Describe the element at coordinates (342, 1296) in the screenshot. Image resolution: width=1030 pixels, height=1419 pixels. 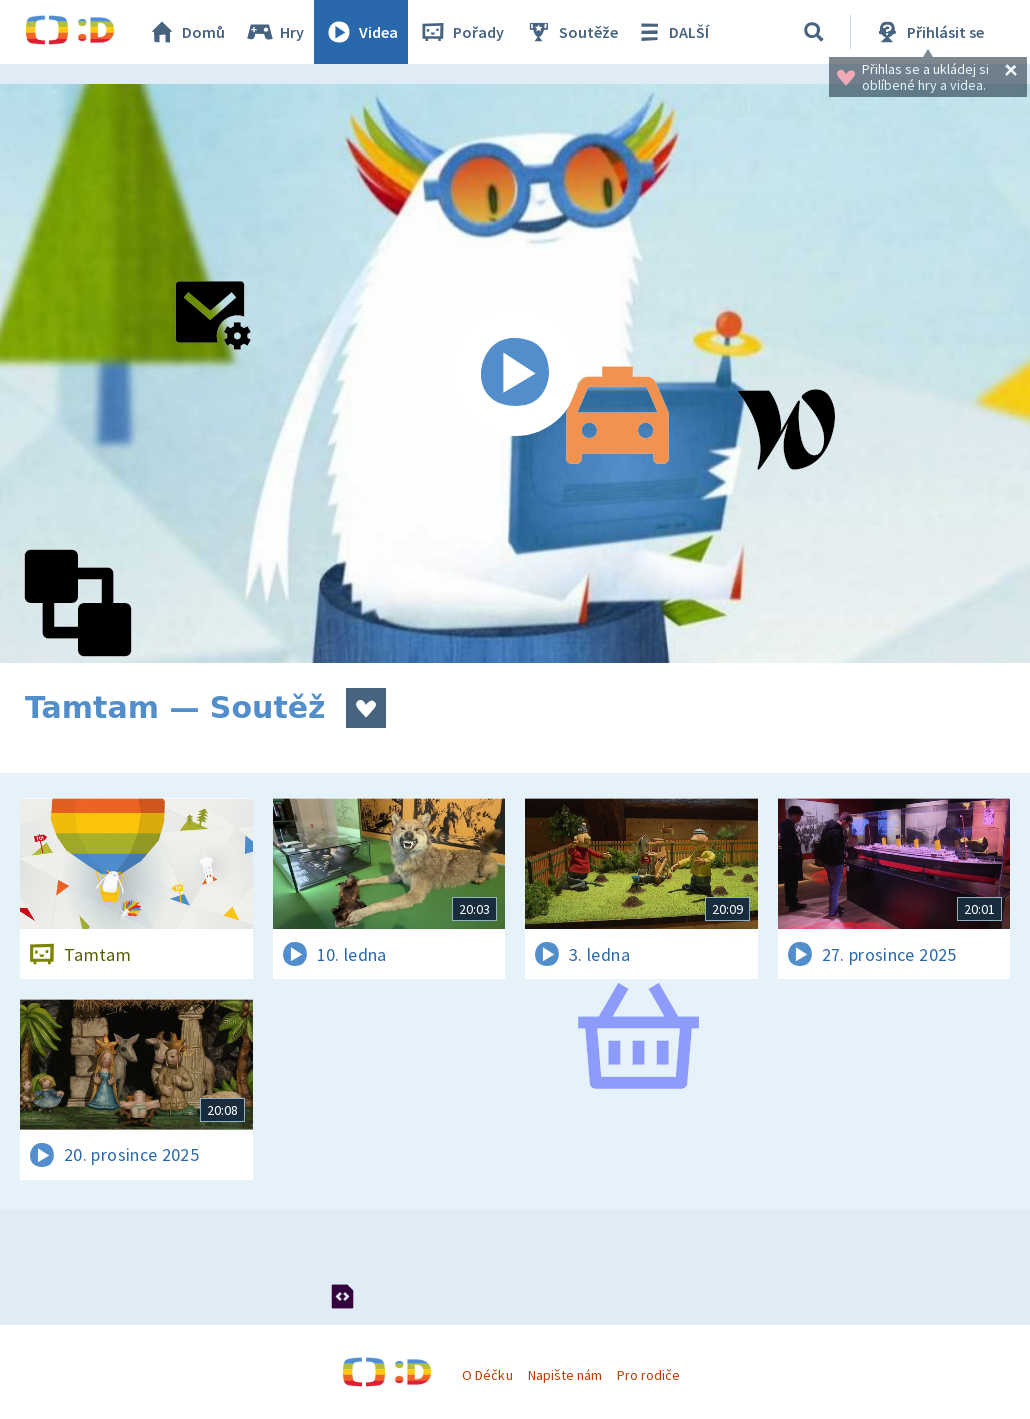
I see `open a code or source file` at that location.